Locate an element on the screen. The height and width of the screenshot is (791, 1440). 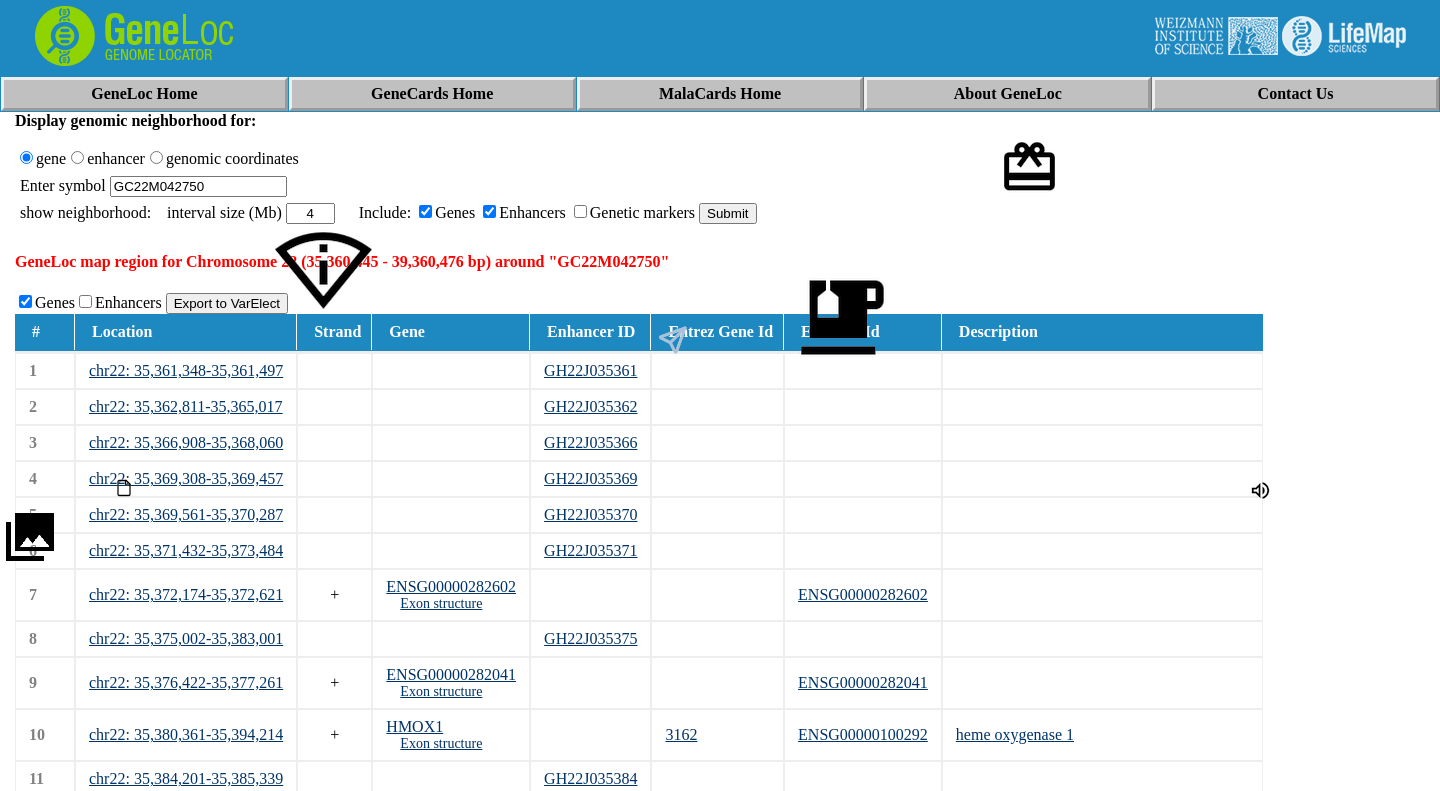
open or view a file is located at coordinates (124, 488).